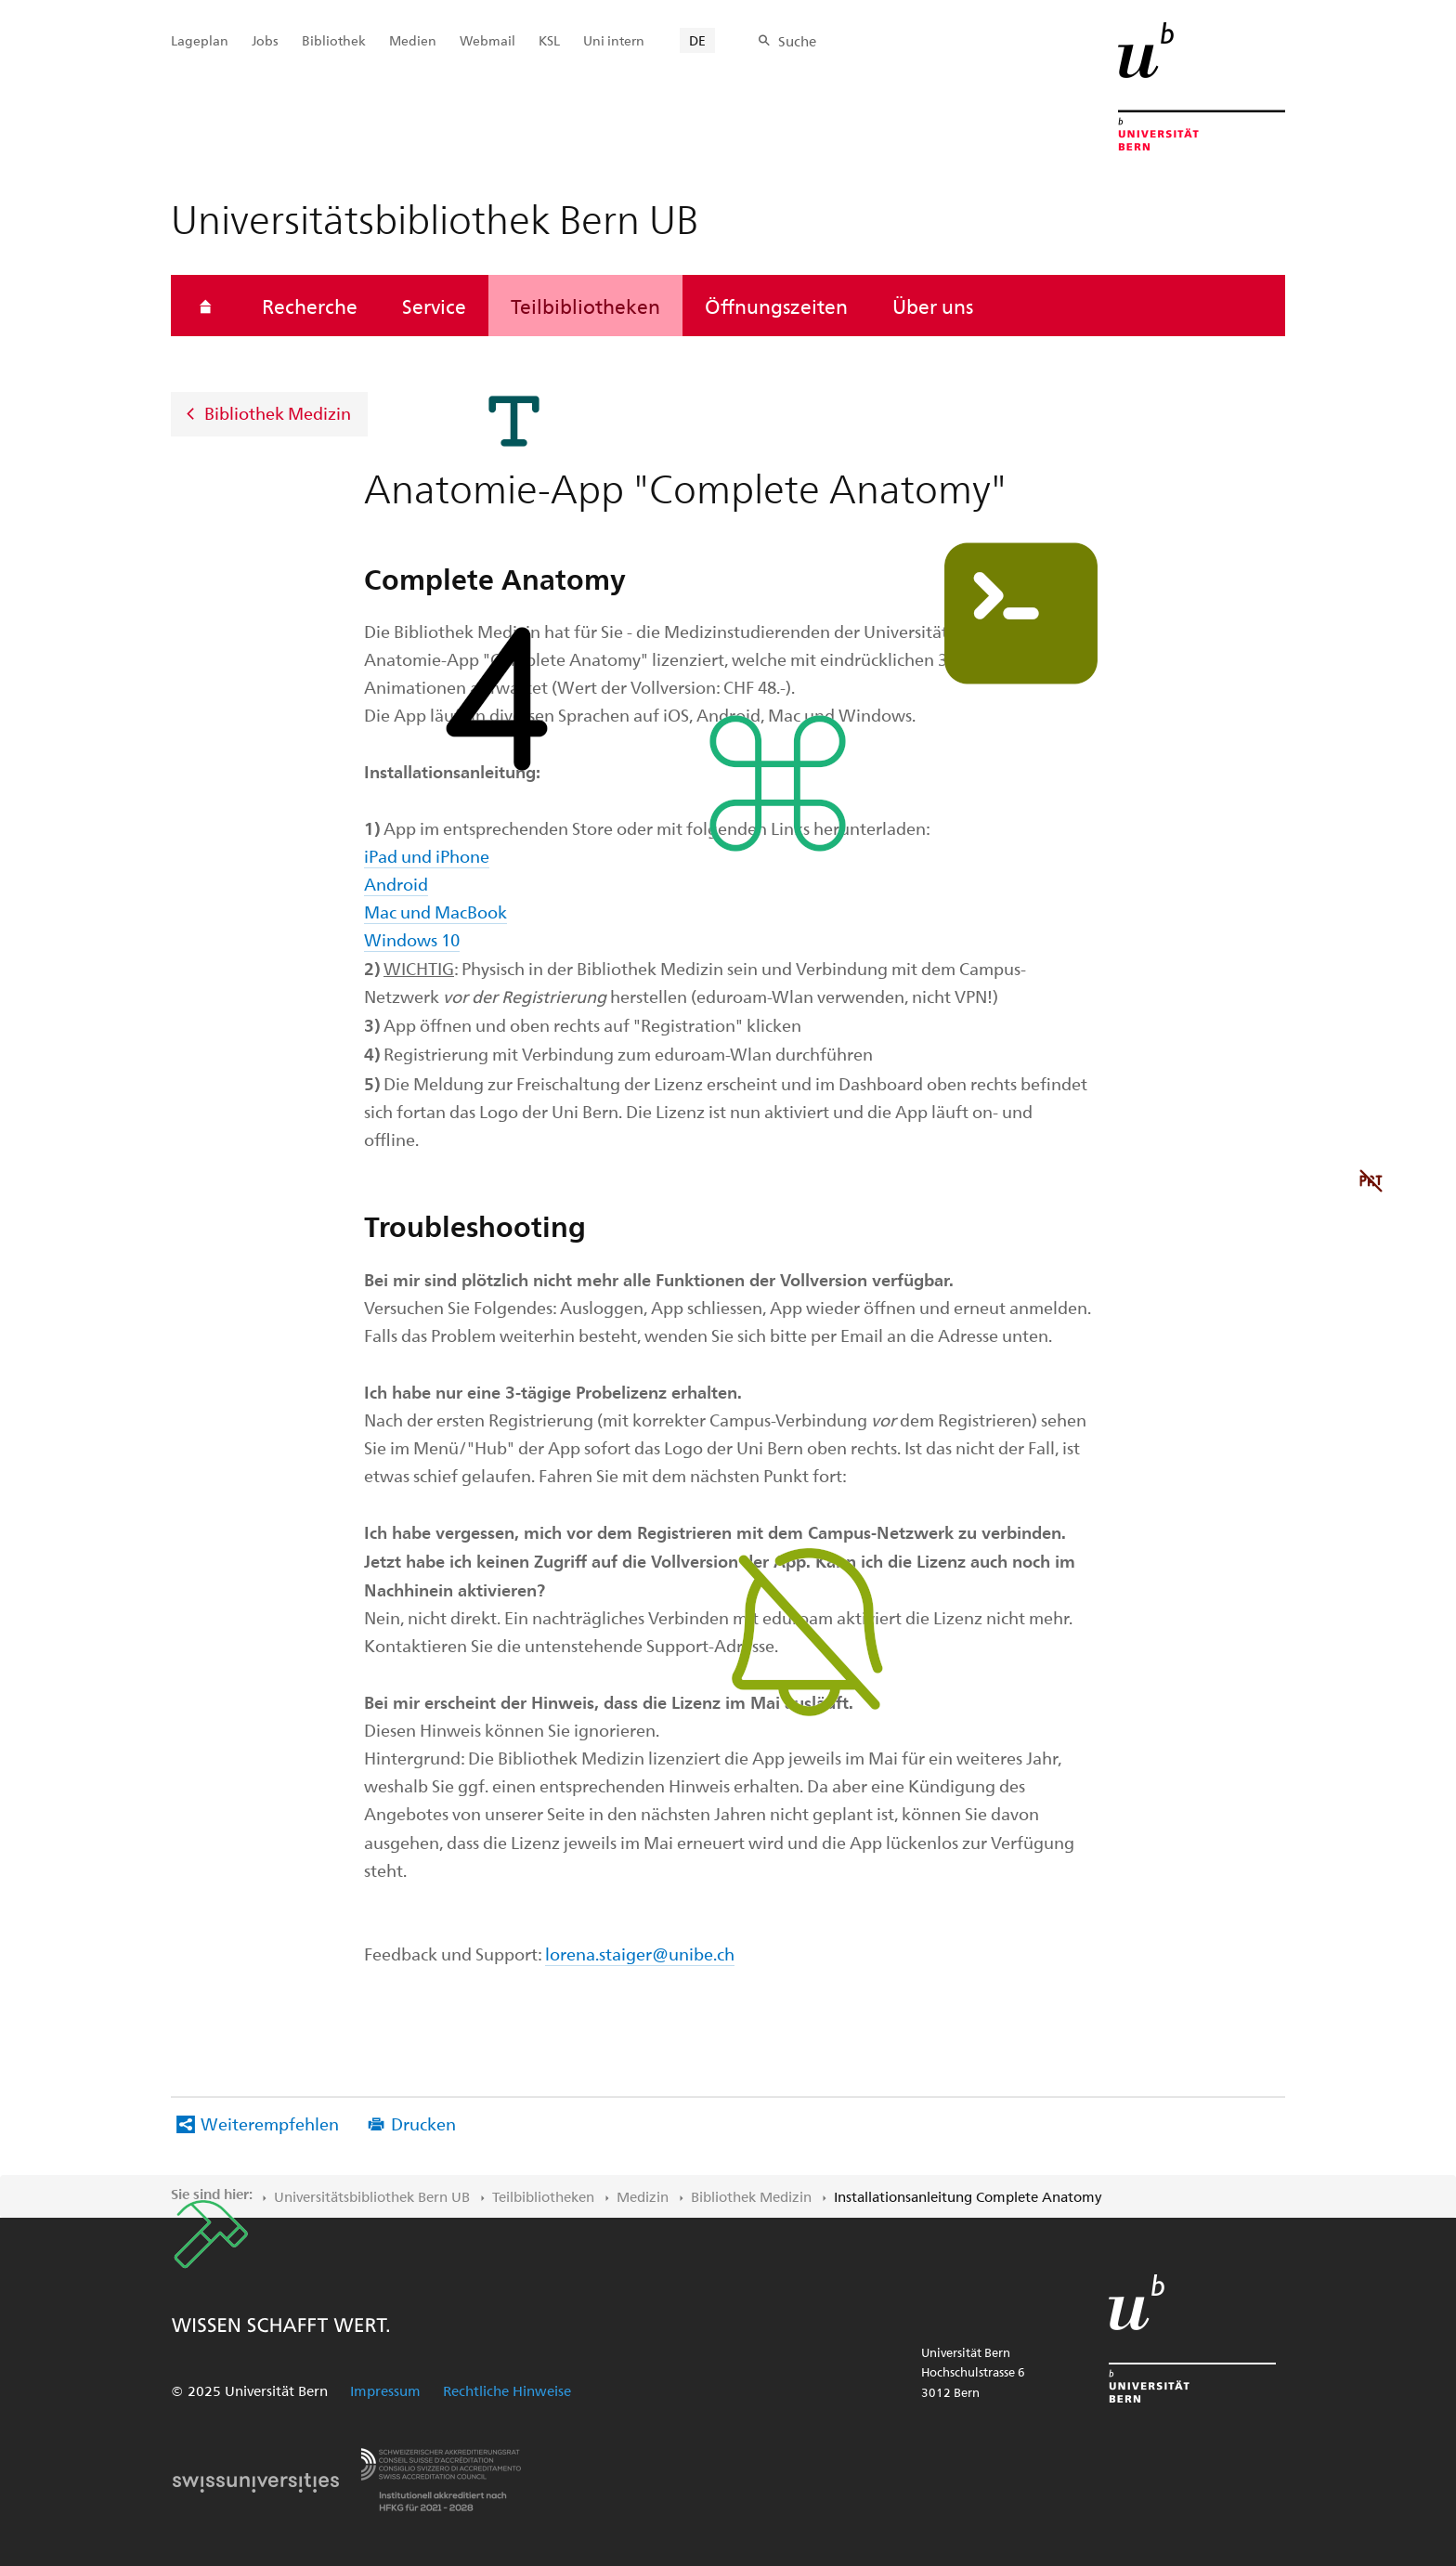  Describe the element at coordinates (207, 2235) in the screenshot. I see `access tools or settings` at that location.